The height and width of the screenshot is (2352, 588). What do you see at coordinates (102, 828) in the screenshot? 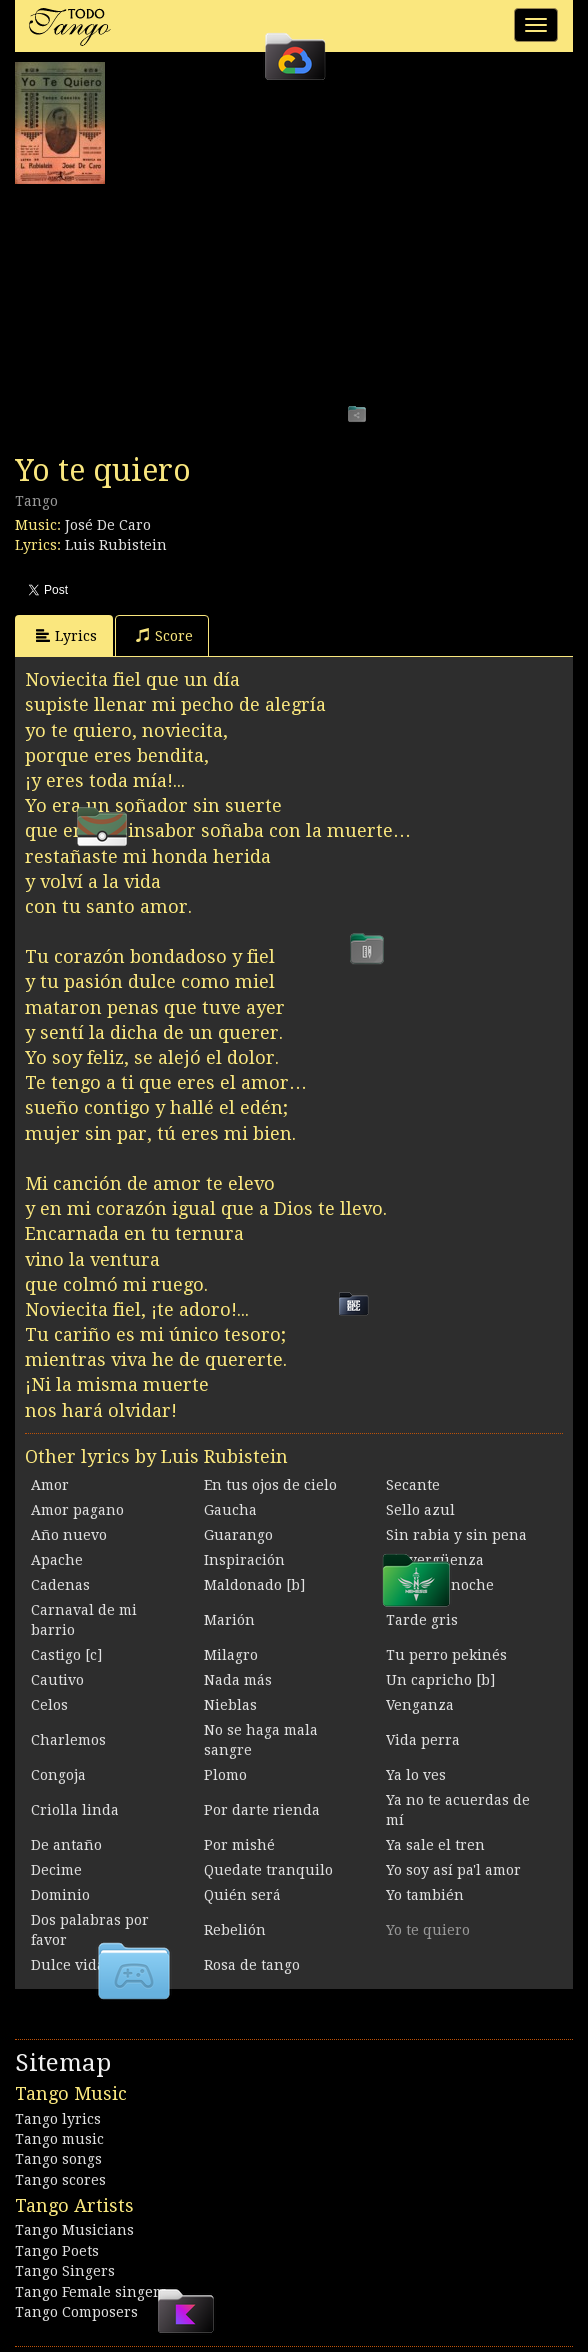
I see `folder for pokémon nest ball related content` at bounding box center [102, 828].